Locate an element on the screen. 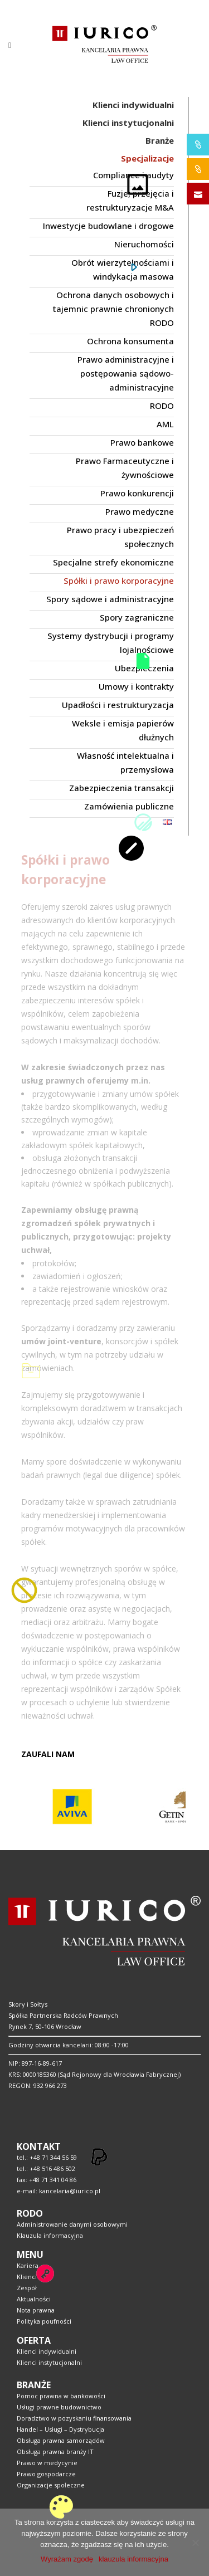 This screenshot has height=2576, width=209. planetscale database platform logo is located at coordinates (143, 822).